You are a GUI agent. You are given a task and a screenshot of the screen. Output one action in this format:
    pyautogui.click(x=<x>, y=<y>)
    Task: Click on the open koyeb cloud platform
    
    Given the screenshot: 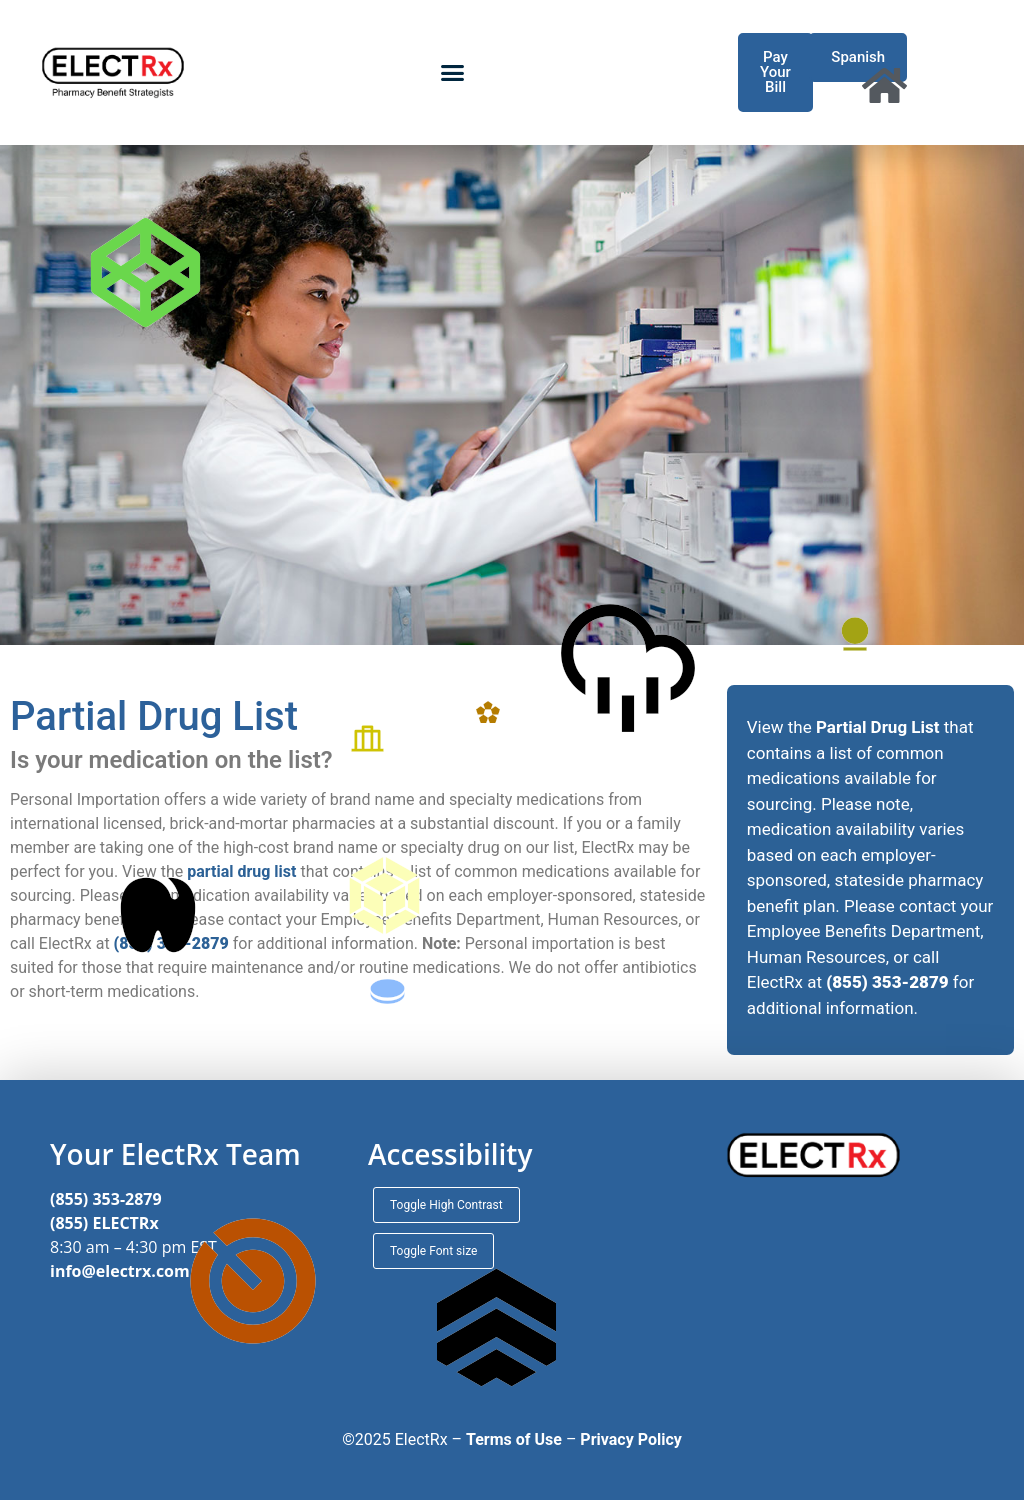 What is the action you would take?
    pyautogui.click(x=496, y=1327)
    